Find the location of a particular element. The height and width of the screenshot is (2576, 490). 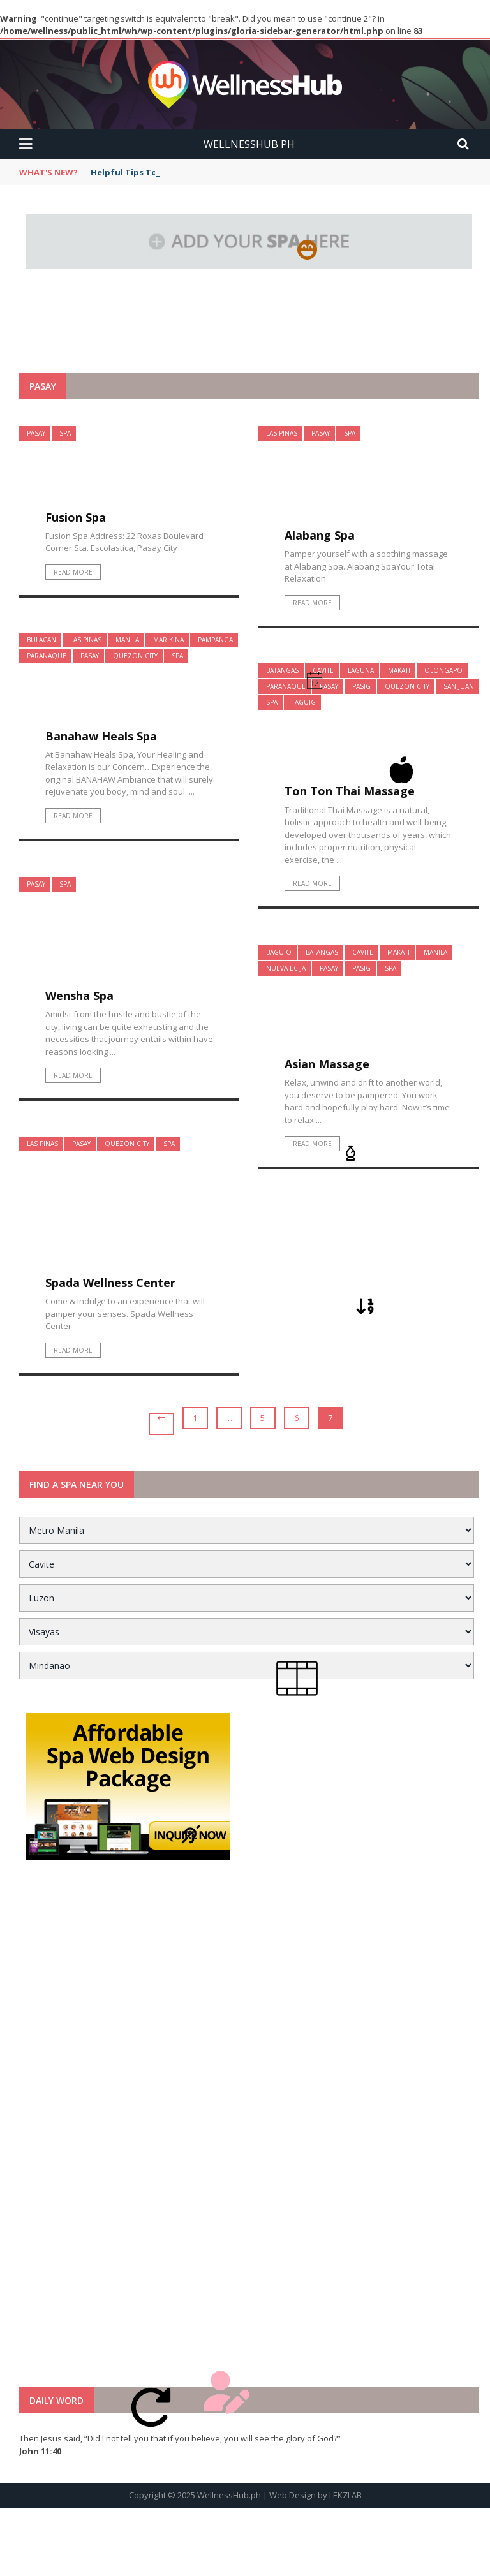

select the bishop piece in a chess game is located at coordinates (350, 1153).